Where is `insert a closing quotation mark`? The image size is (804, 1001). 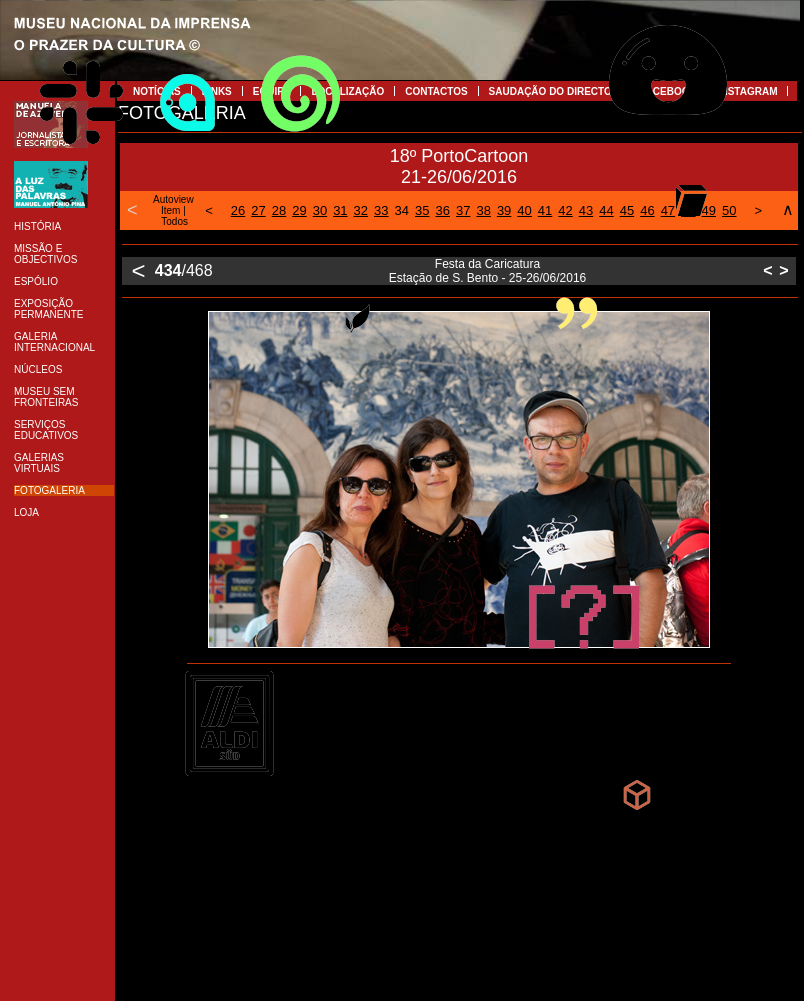
insert a closing quotation mark is located at coordinates (576, 312).